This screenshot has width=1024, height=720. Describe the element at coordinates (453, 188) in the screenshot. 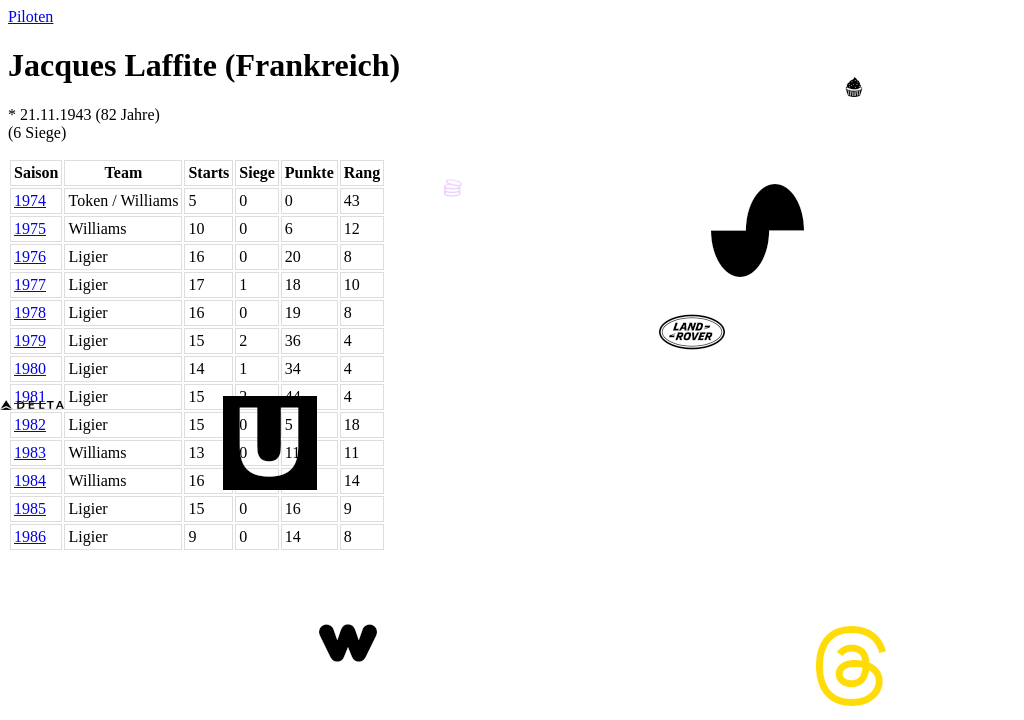

I see `open the zaim personal finance app` at that location.